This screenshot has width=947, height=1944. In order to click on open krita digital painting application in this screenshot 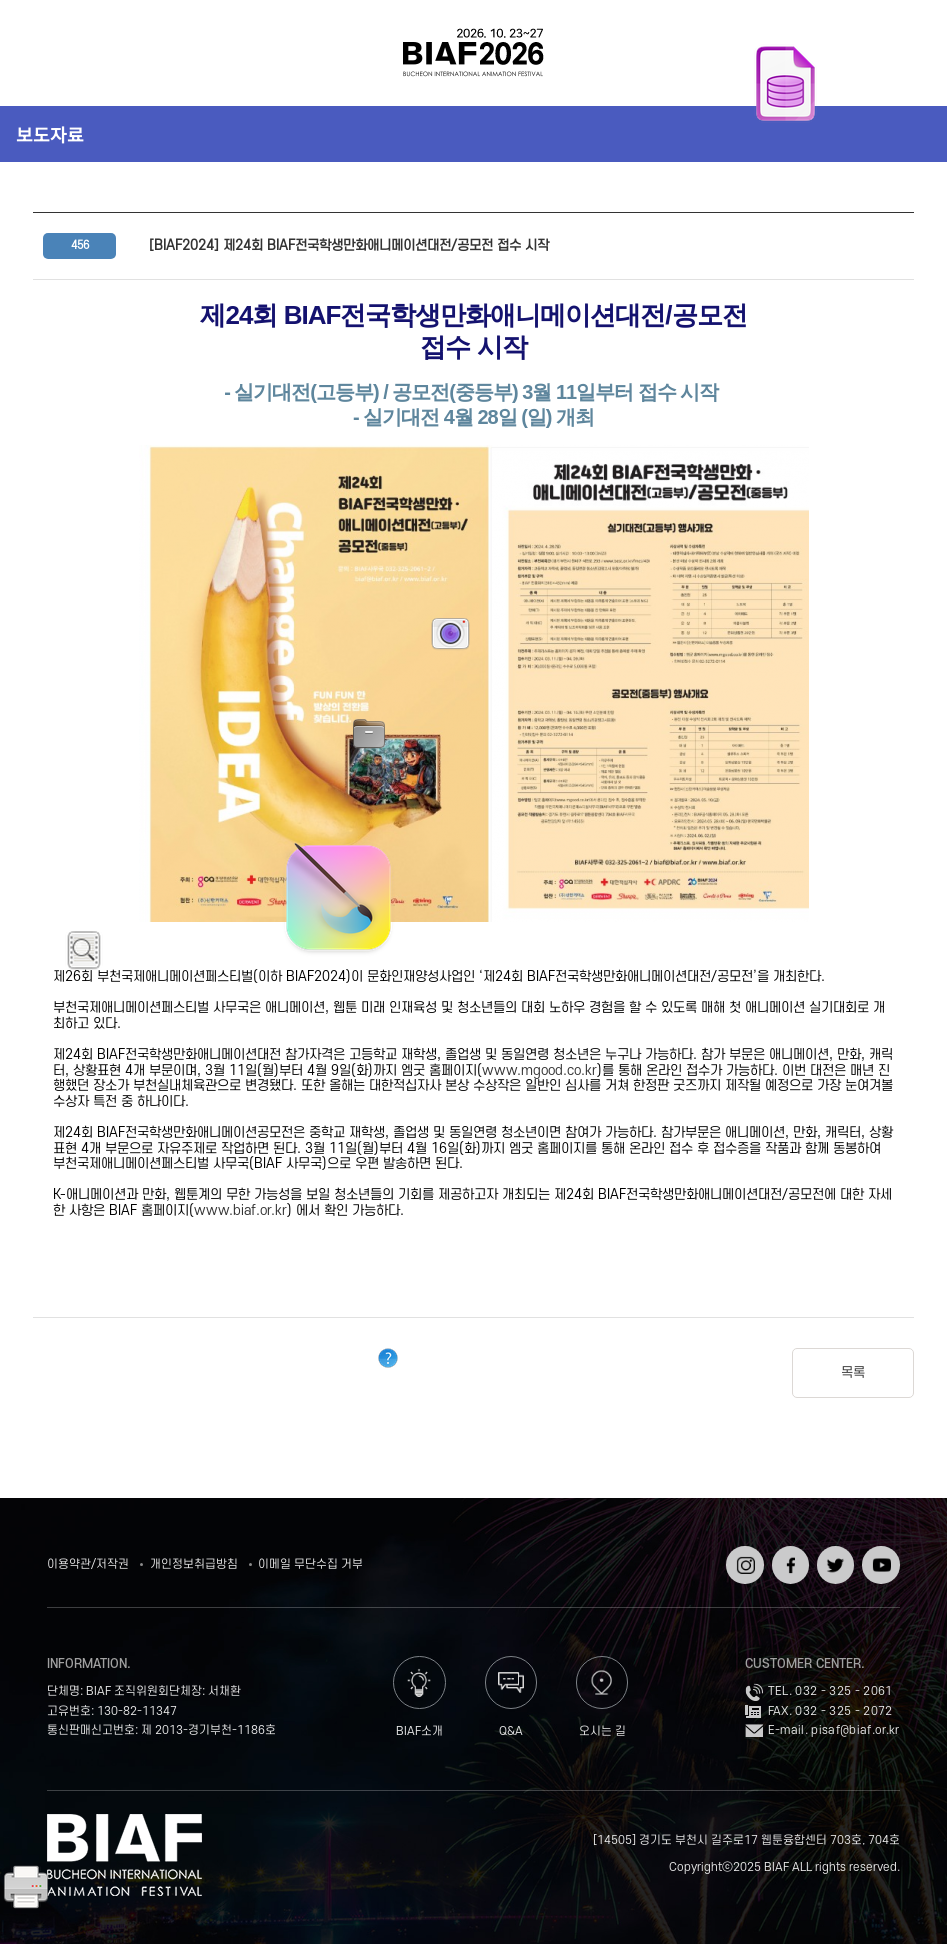, I will do `click(338, 897)`.